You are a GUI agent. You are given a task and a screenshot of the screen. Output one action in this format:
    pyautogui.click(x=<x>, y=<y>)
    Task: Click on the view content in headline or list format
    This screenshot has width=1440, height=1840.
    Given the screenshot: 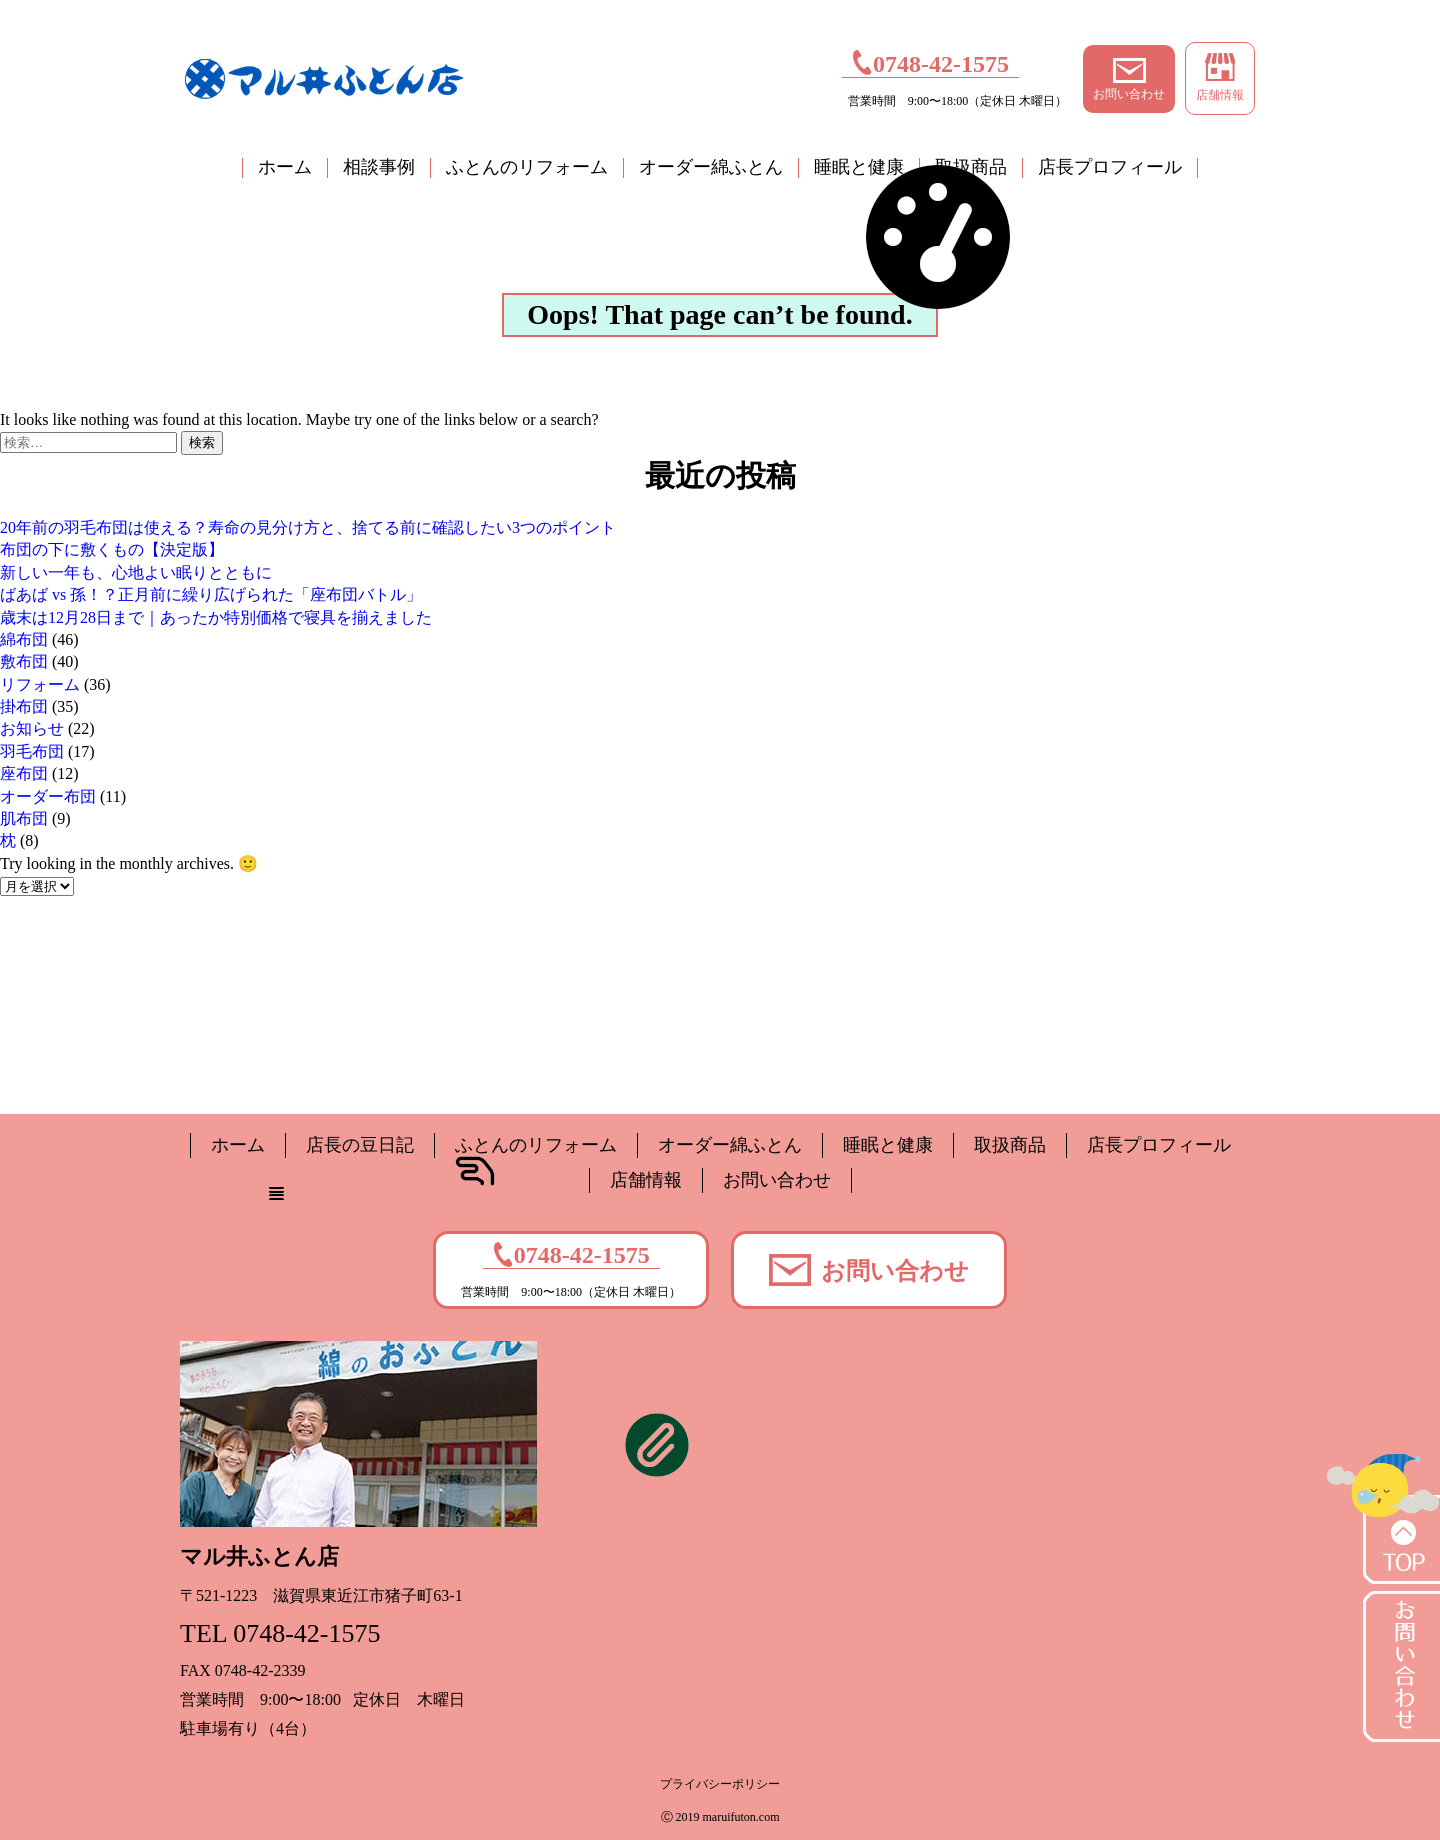 What is the action you would take?
    pyautogui.click(x=276, y=1193)
    